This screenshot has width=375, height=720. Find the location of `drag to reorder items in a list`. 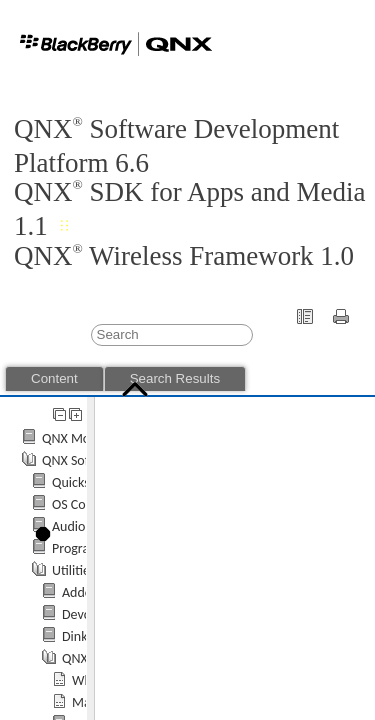

drag to reorder items in a list is located at coordinates (64, 225).